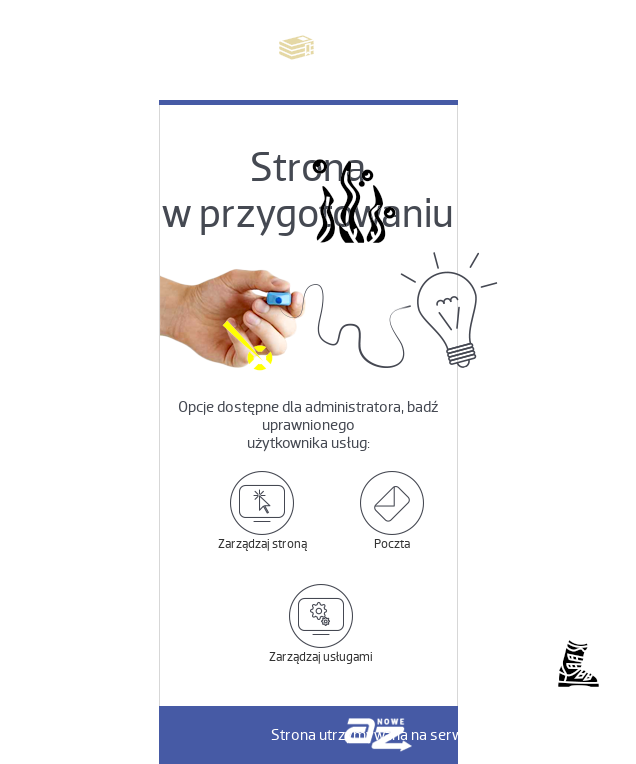 This screenshot has height=764, width=636. I want to click on access your library or book collection, so click(296, 47).